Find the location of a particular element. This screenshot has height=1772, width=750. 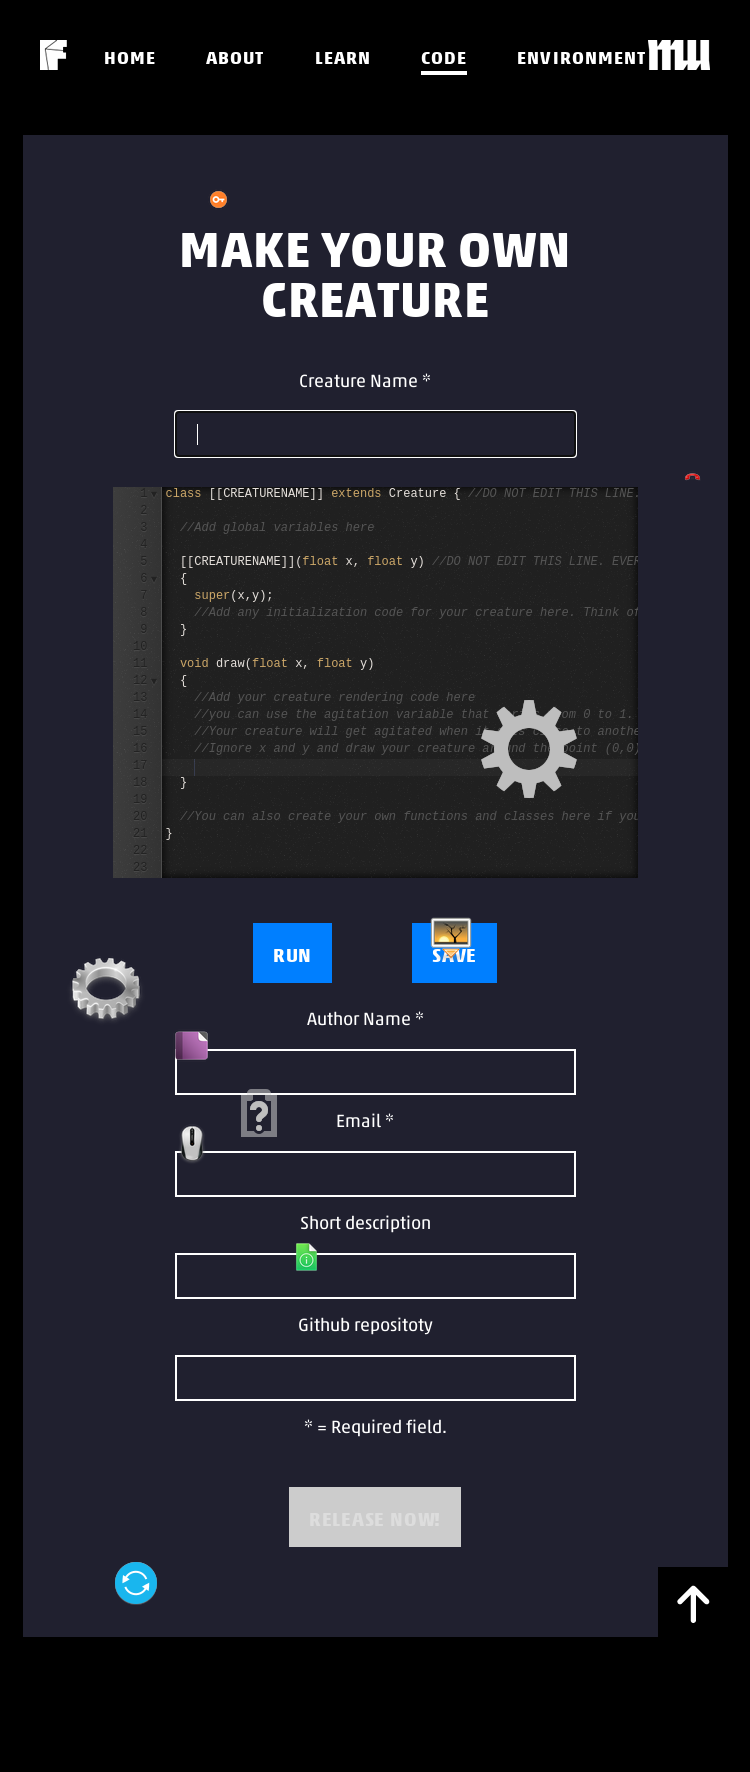

a compiled html help file (.chm) is located at coordinates (306, 1257).